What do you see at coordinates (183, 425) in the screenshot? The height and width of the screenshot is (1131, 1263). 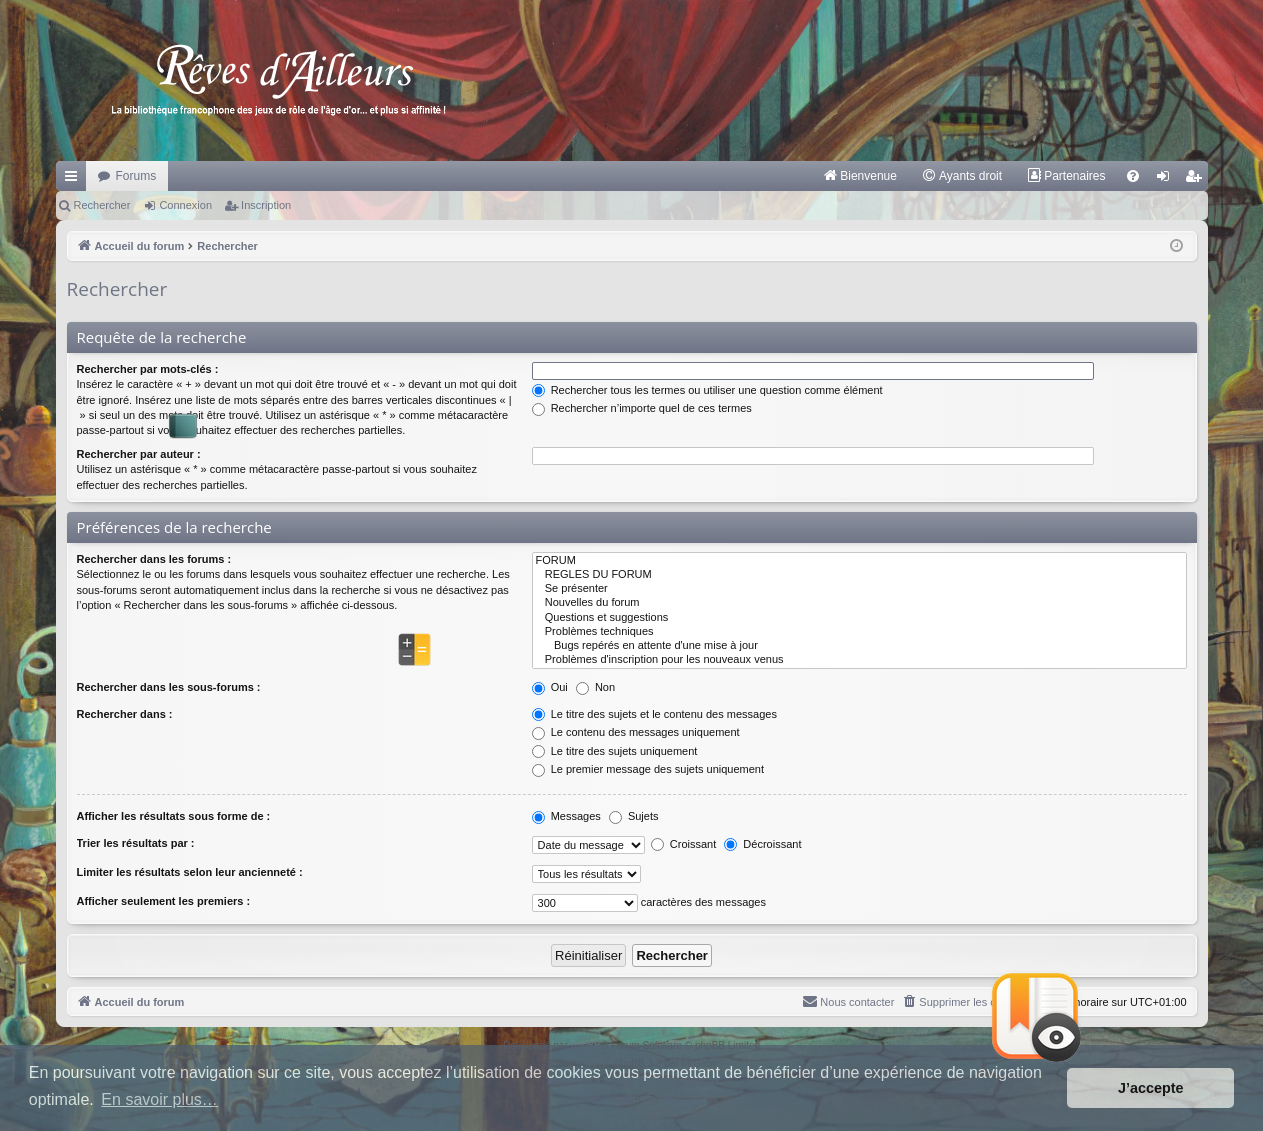 I see `access the desktop folder` at bounding box center [183, 425].